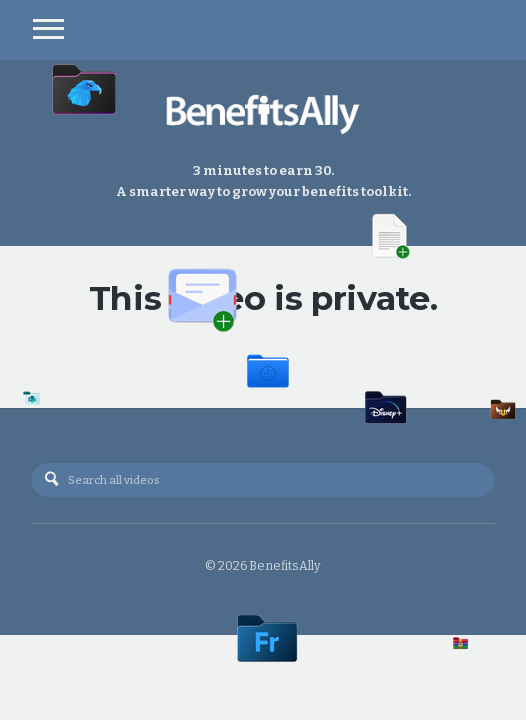 The image size is (526, 720). I want to click on create a new document, so click(389, 235).